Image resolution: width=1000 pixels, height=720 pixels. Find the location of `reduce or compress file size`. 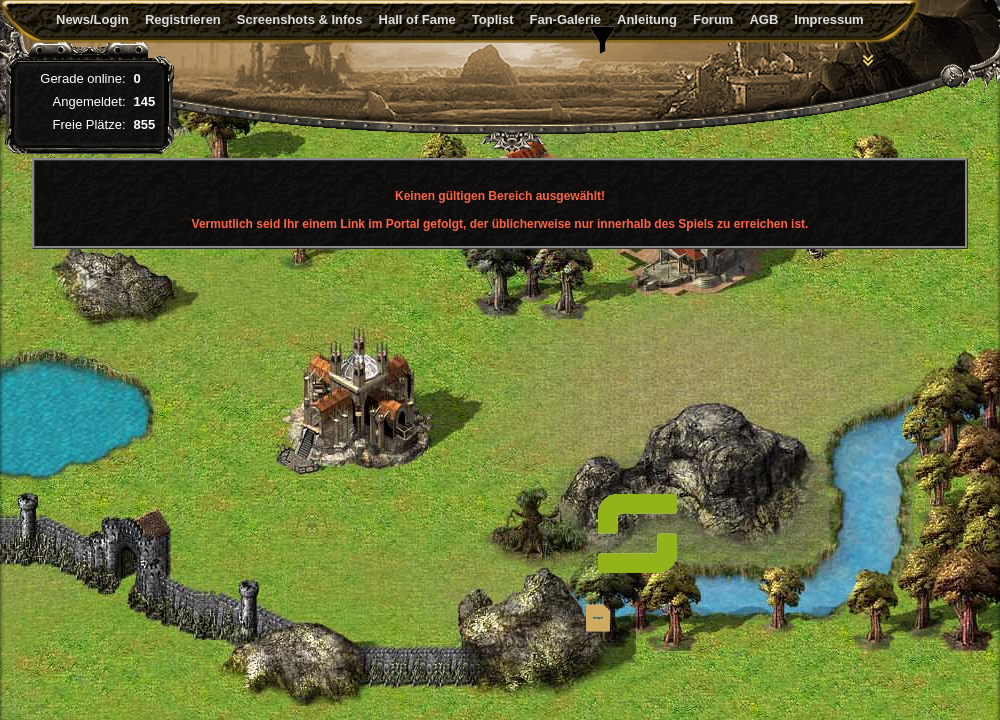

reduce or compress file size is located at coordinates (598, 618).